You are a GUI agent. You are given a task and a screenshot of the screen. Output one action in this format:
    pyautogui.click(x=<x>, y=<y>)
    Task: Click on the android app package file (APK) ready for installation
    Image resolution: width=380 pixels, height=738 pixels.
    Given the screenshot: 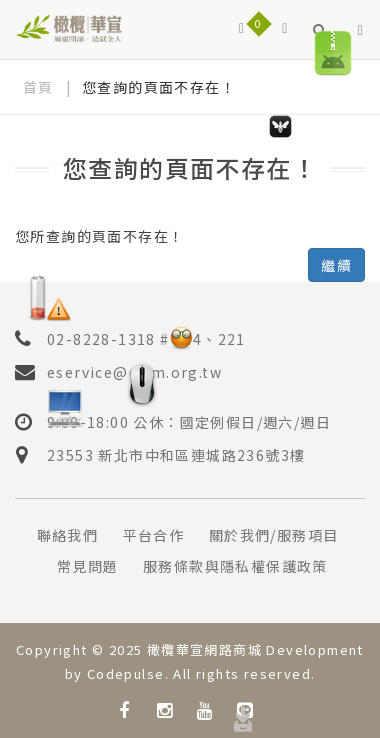 What is the action you would take?
    pyautogui.click(x=333, y=53)
    